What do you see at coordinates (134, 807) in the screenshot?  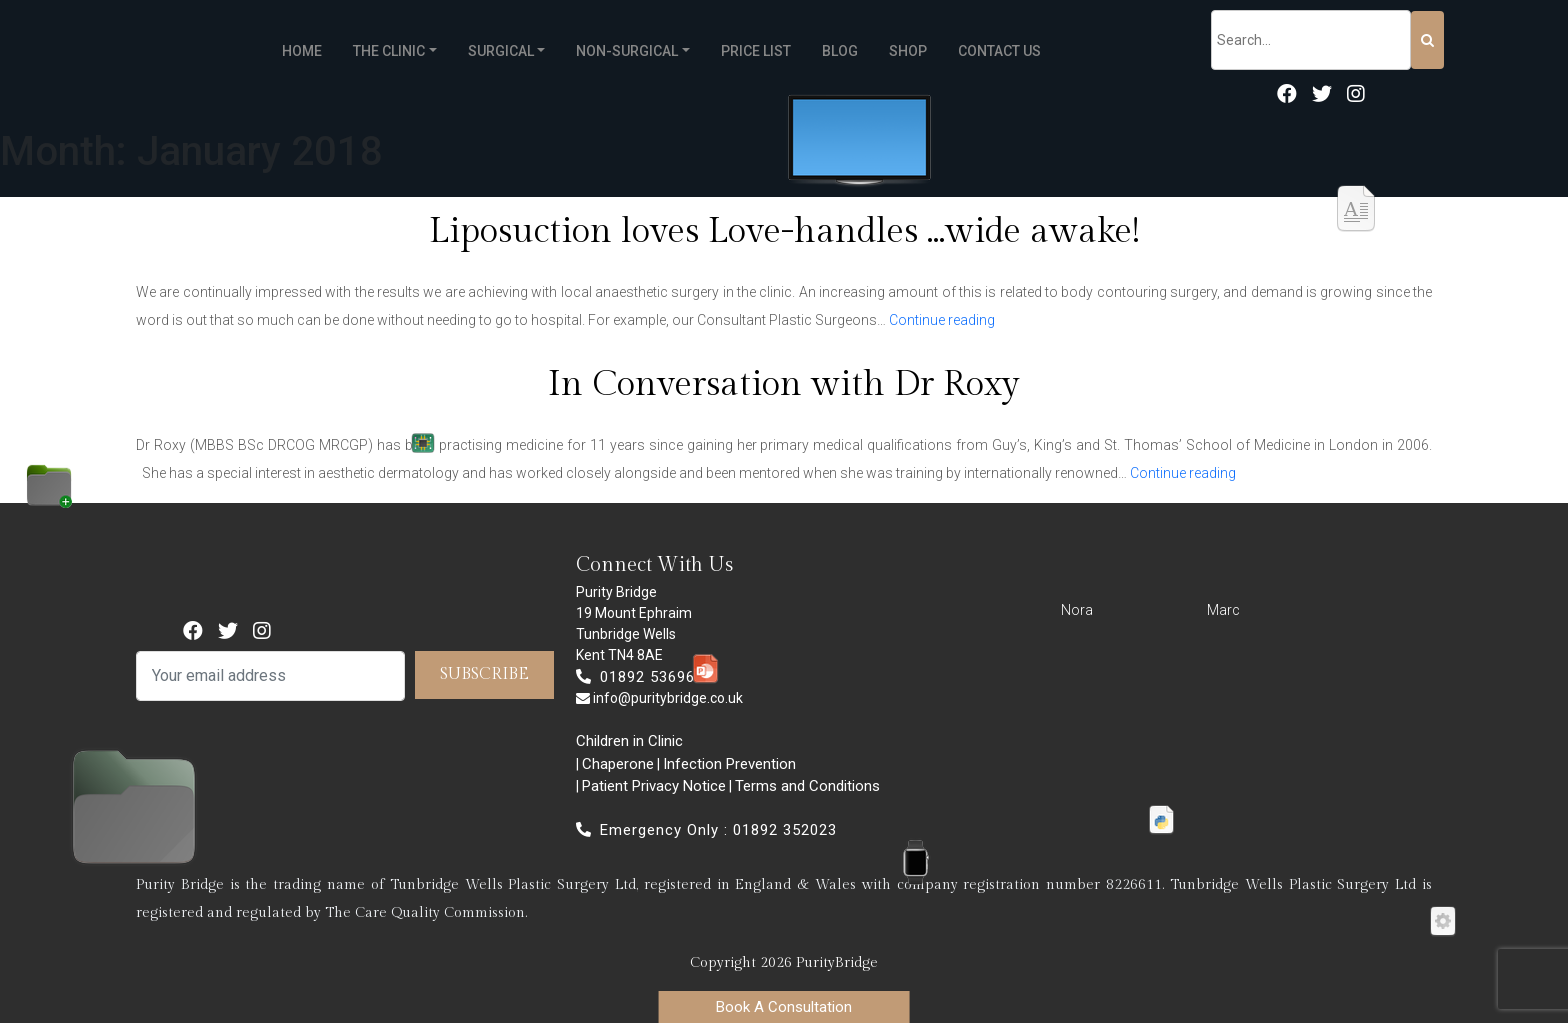 I see `an open folder in the file system` at bounding box center [134, 807].